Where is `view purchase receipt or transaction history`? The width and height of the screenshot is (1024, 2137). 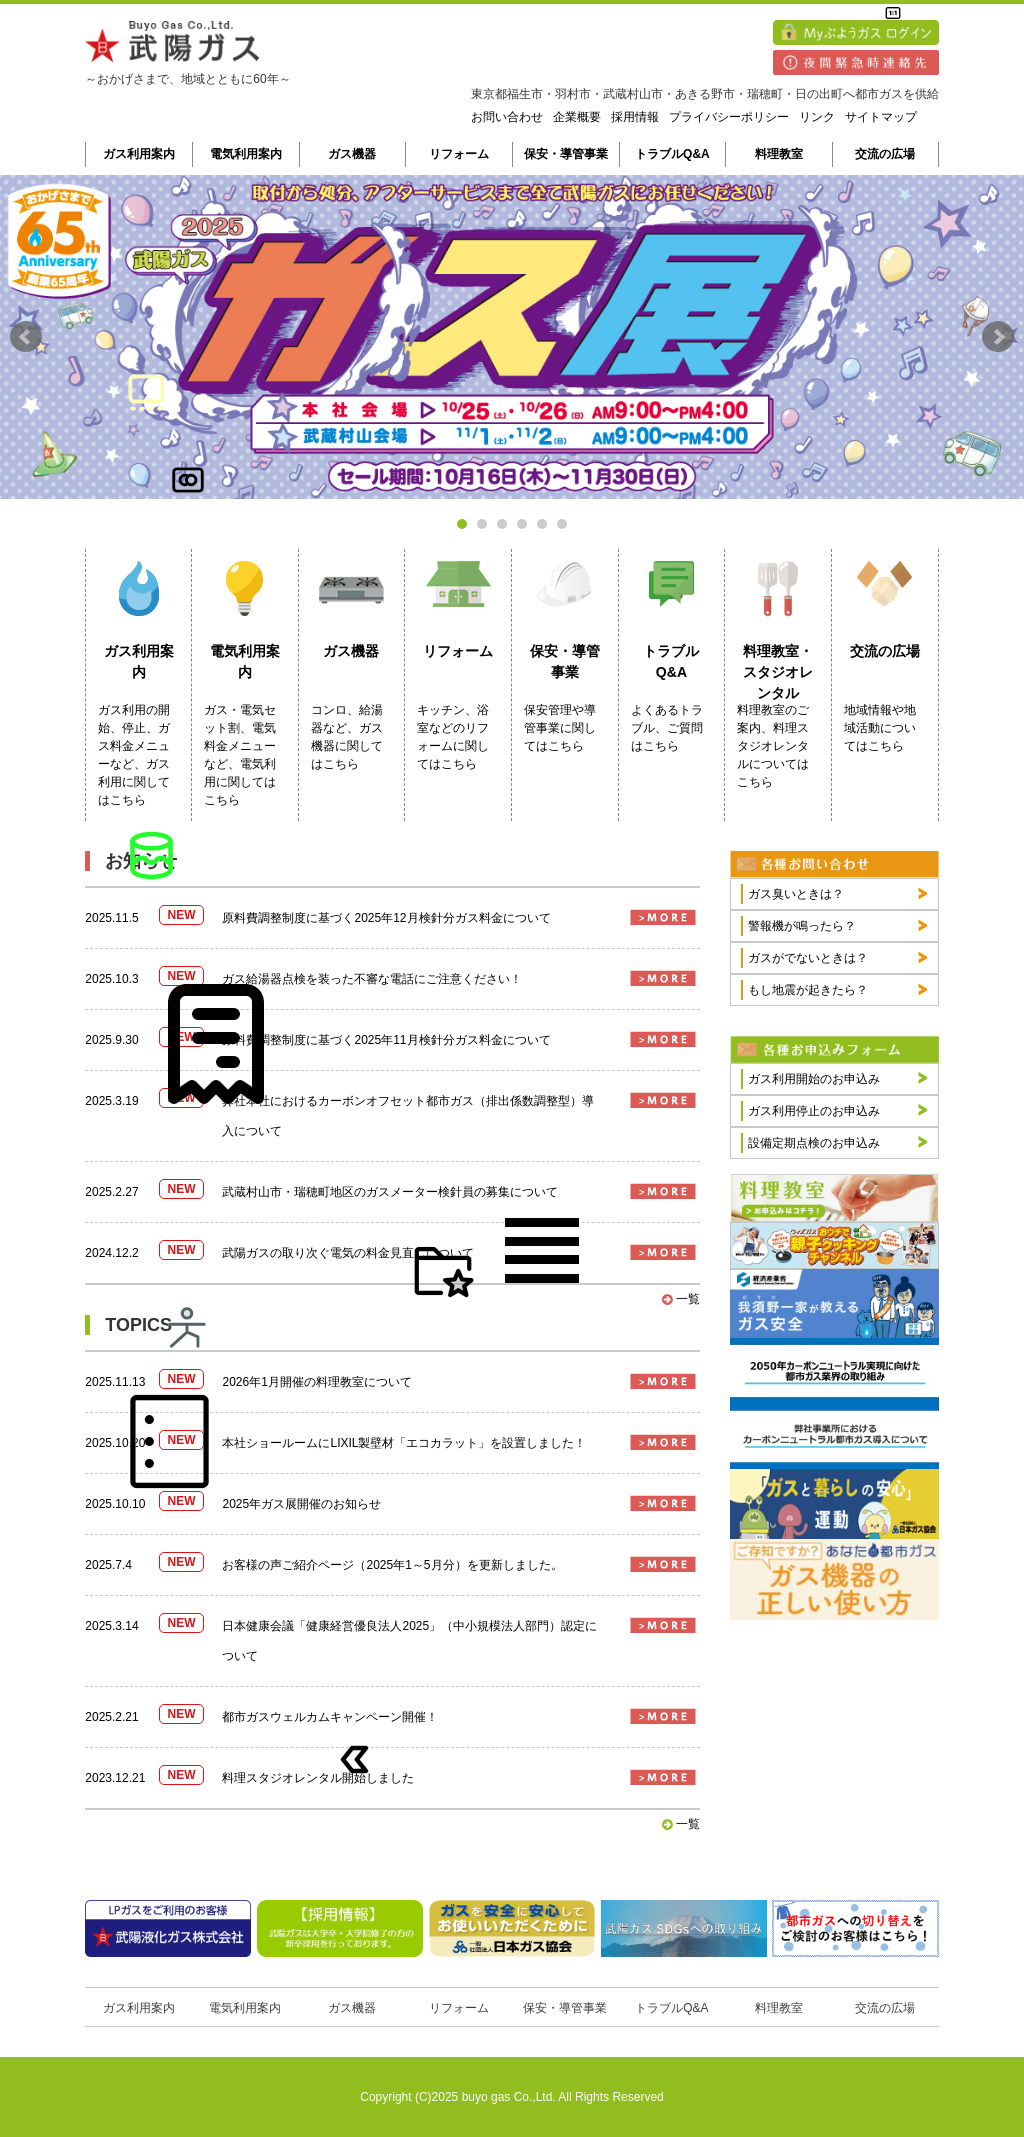 view purchase receipt or transaction history is located at coordinates (216, 1044).